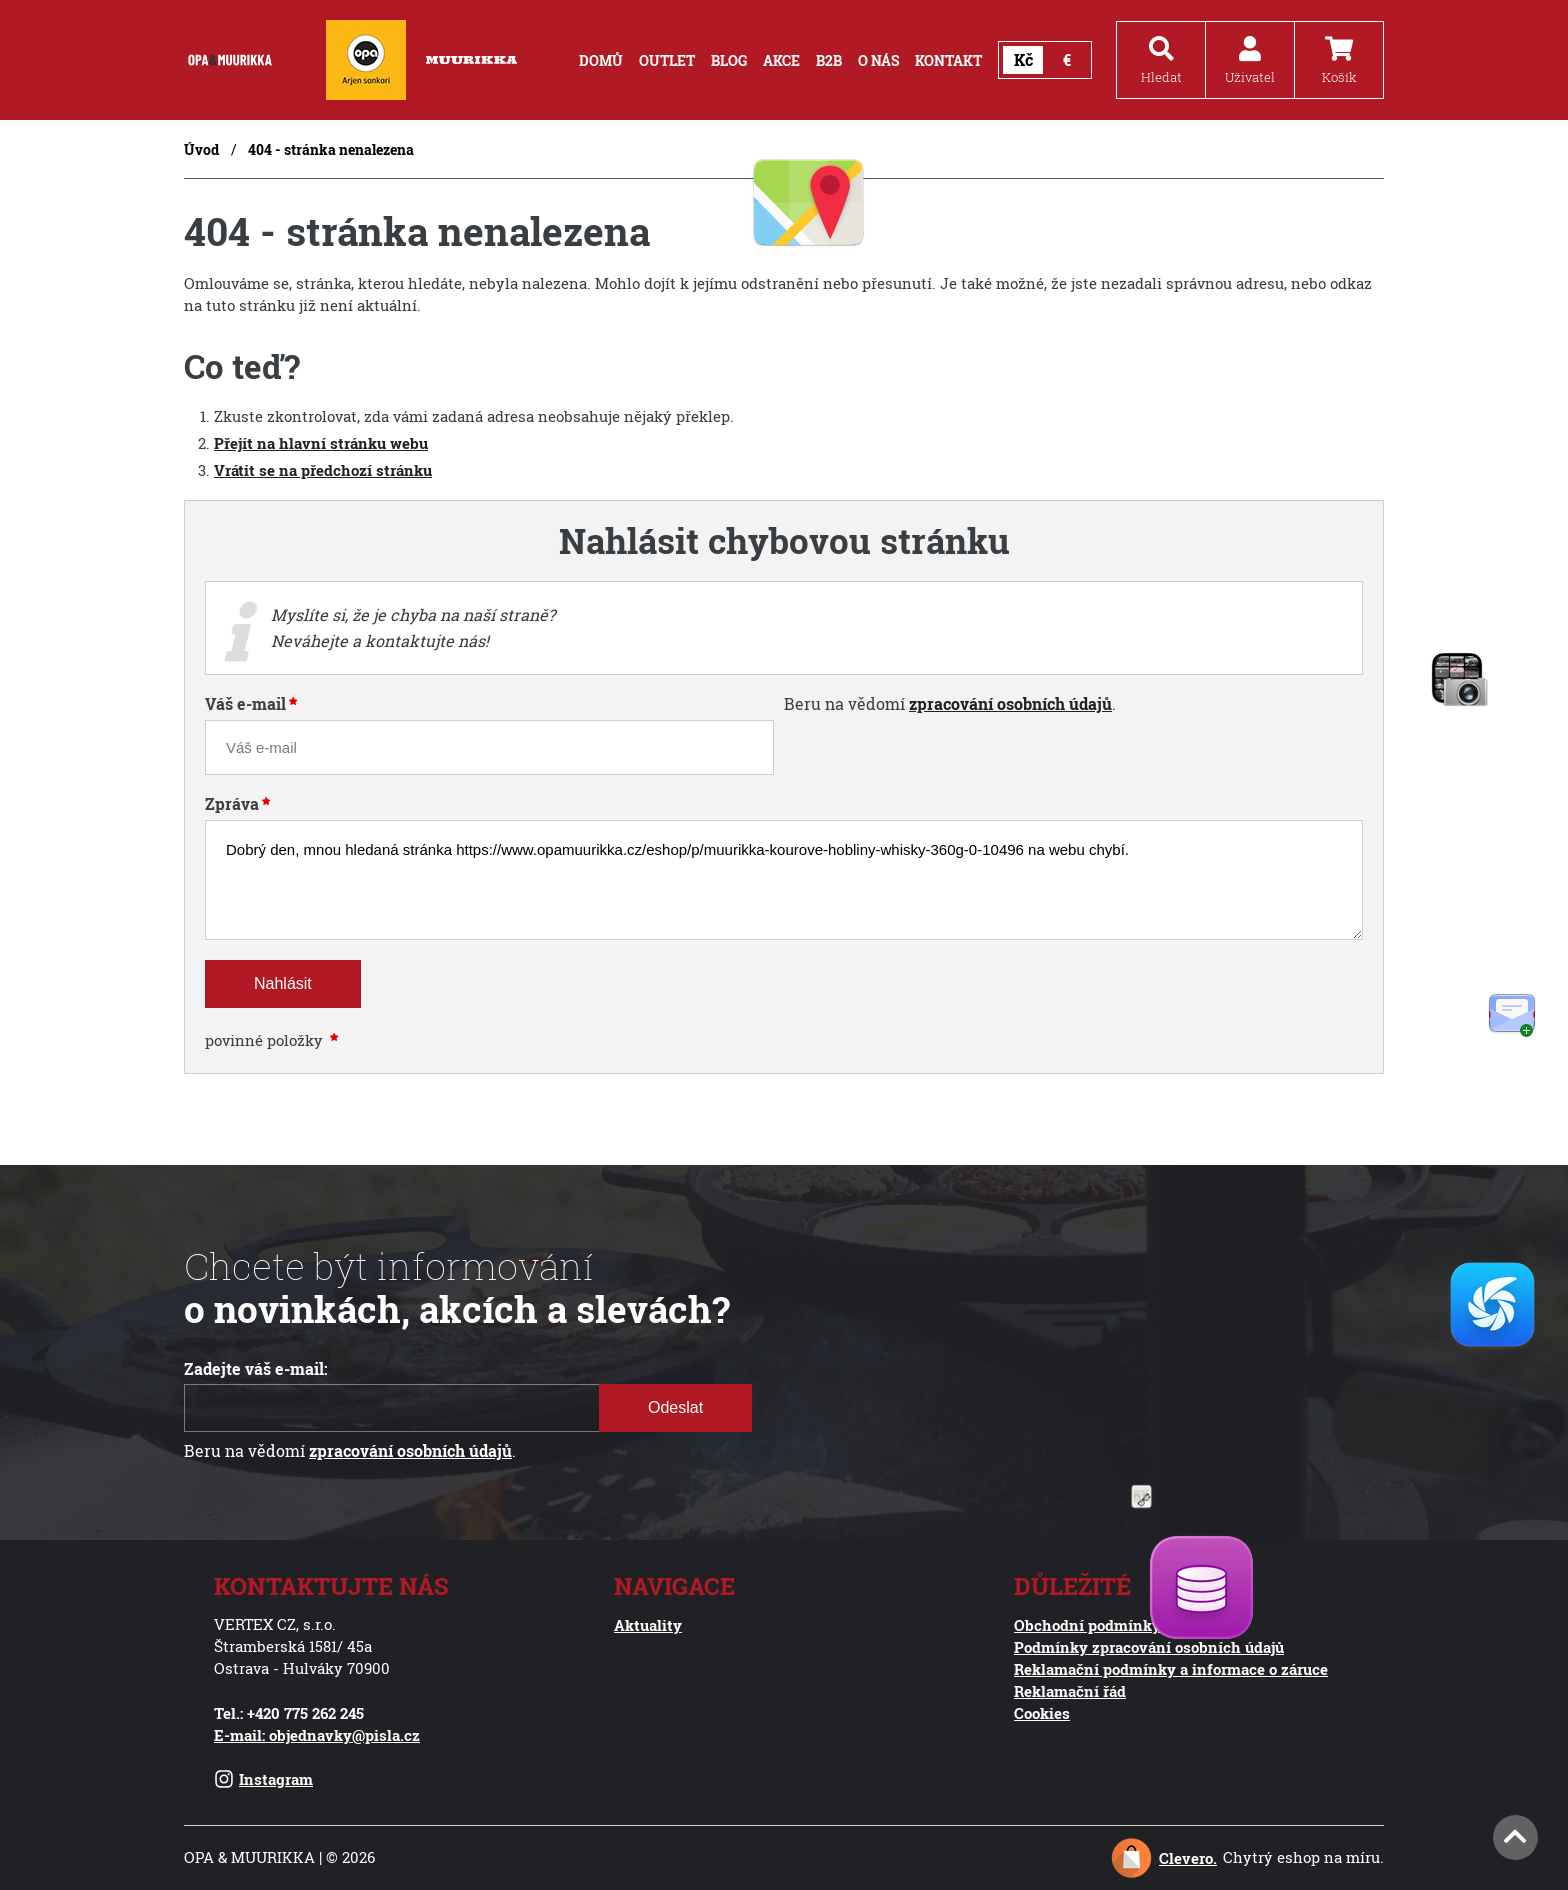 This screenshot has width=1568, height=1890. I want to click on open gnome maps application, so click(808, 202).